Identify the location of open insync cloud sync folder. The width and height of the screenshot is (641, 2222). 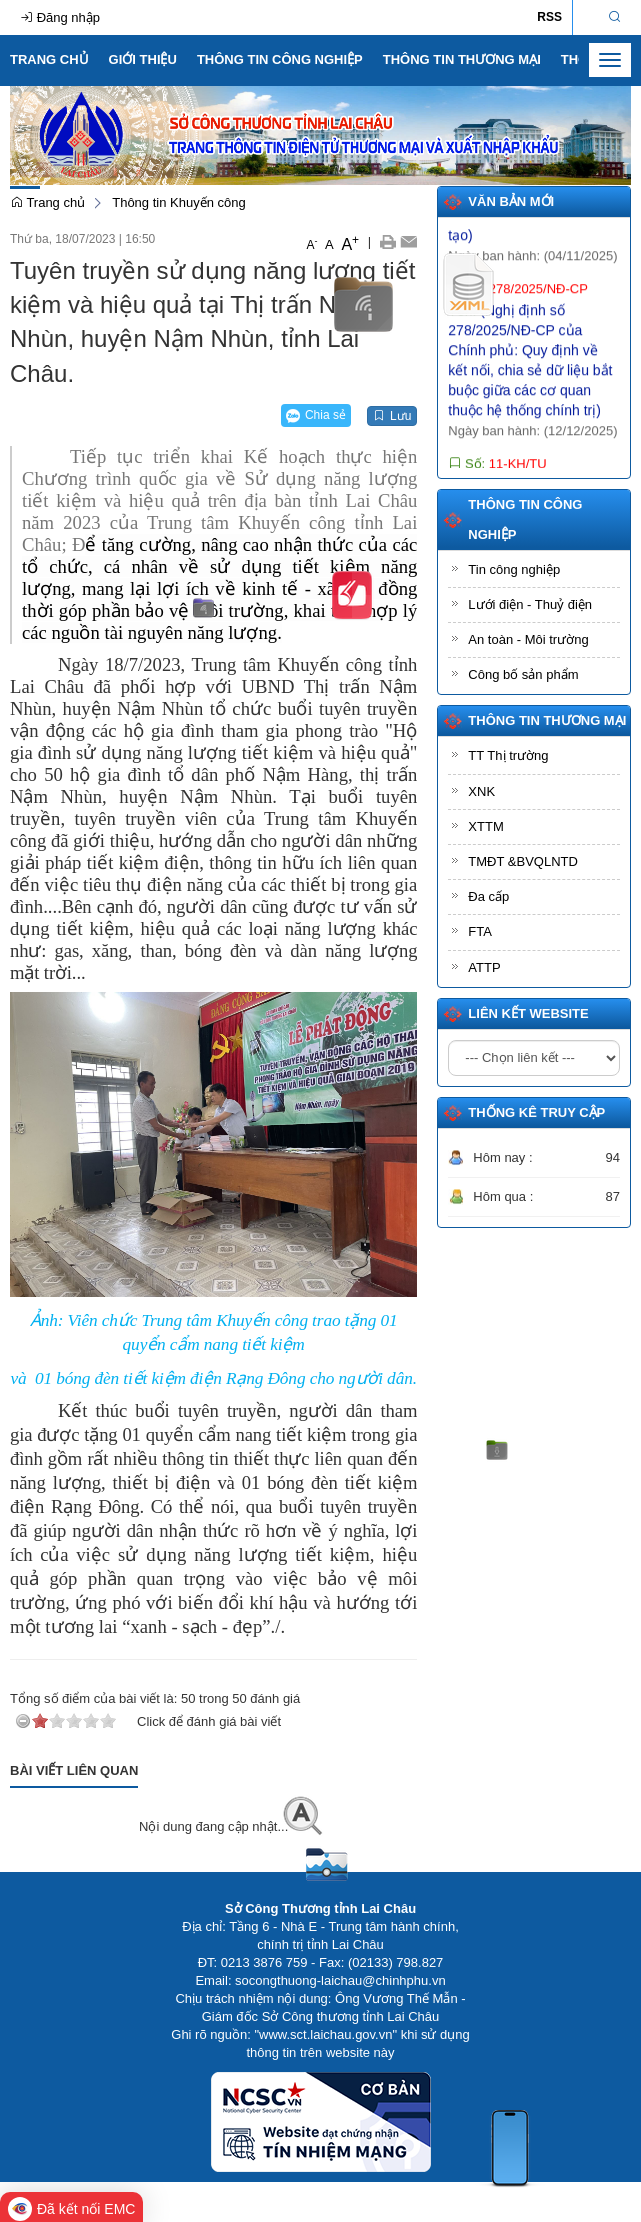
(363, 304).